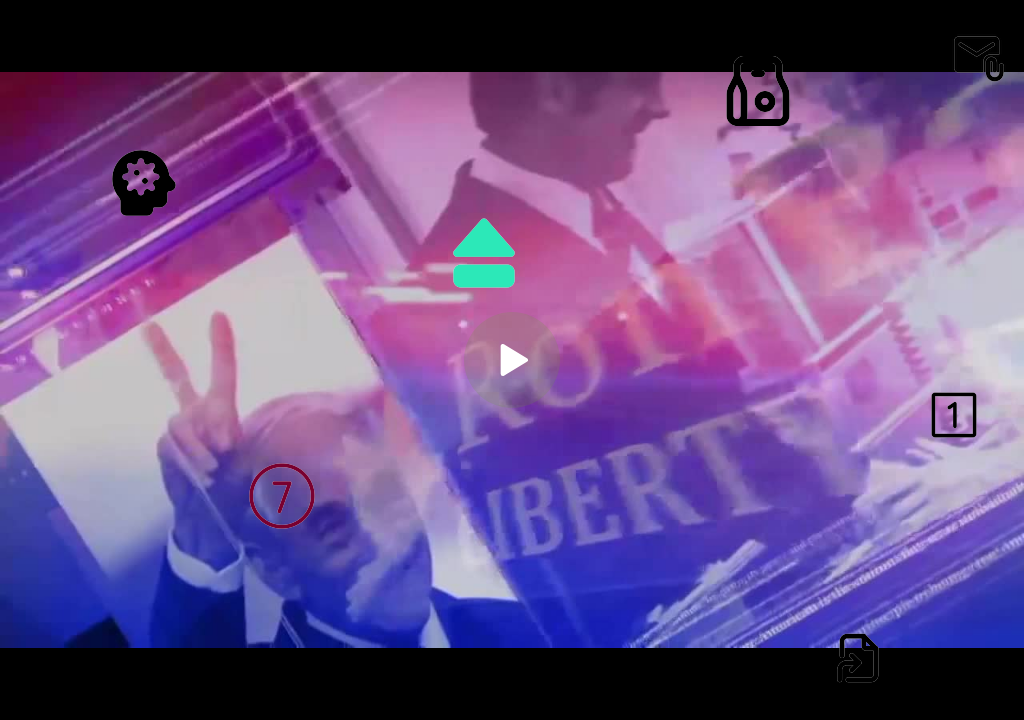 The height and width of the screenshot is (720, 1024). I want to click on eject media or disc from player, so click(484, 253).